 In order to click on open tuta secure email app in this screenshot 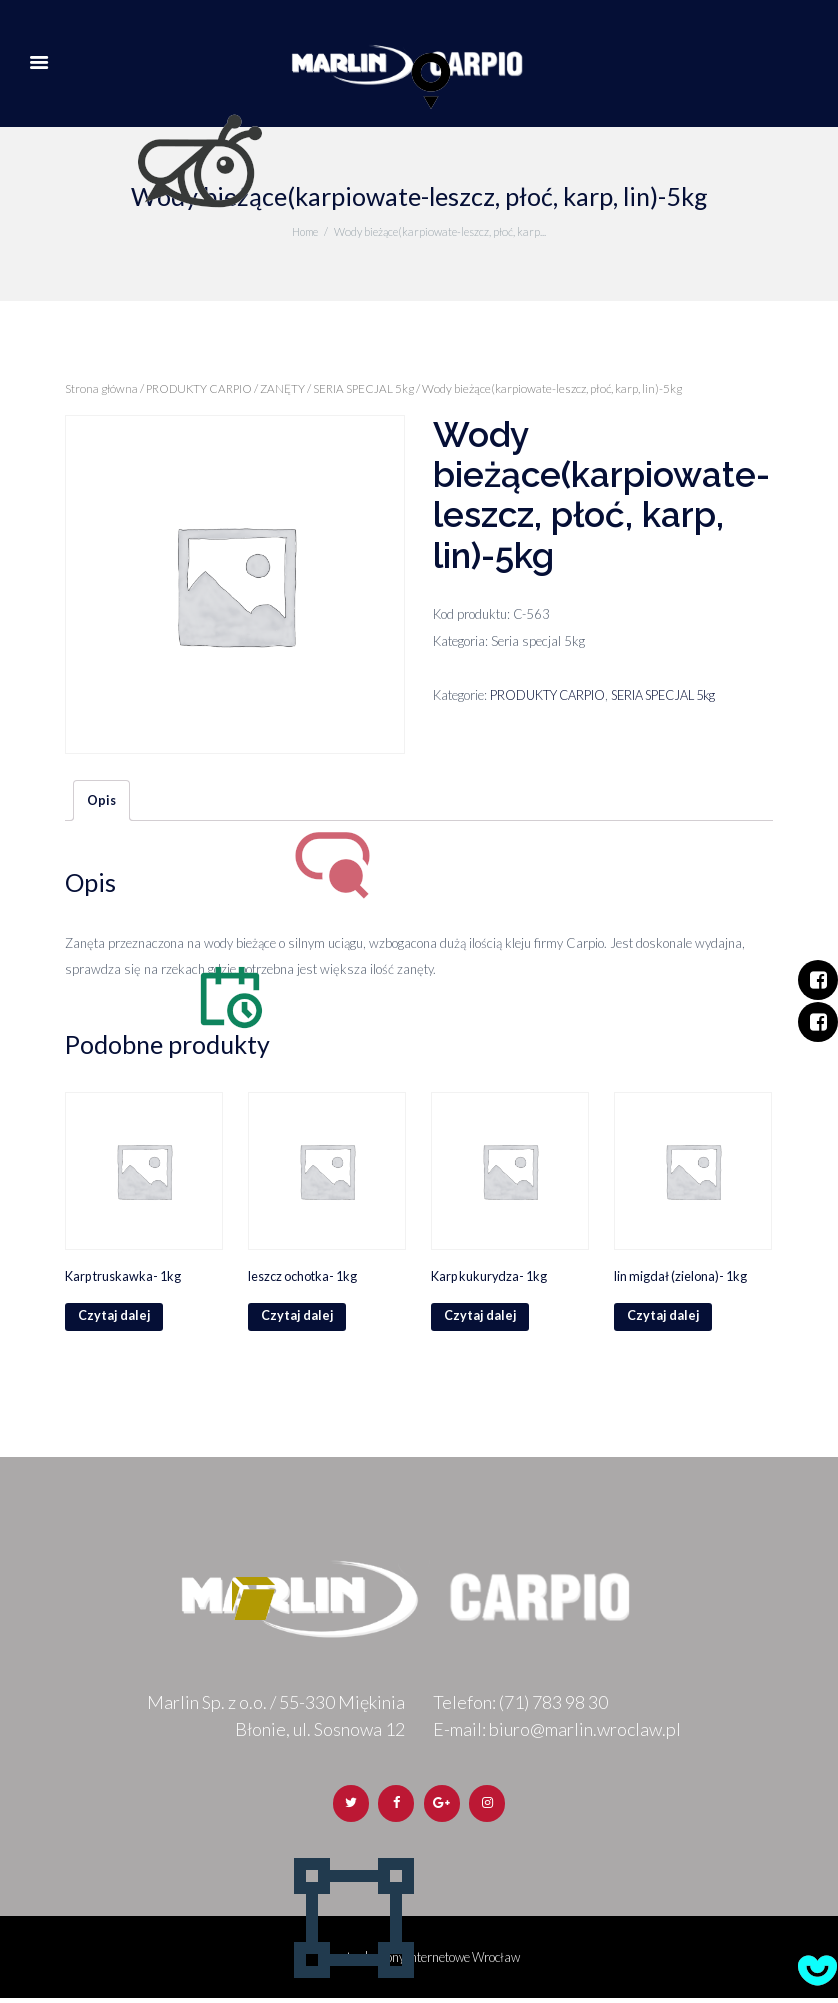, I will do `click(253, 1598)`.